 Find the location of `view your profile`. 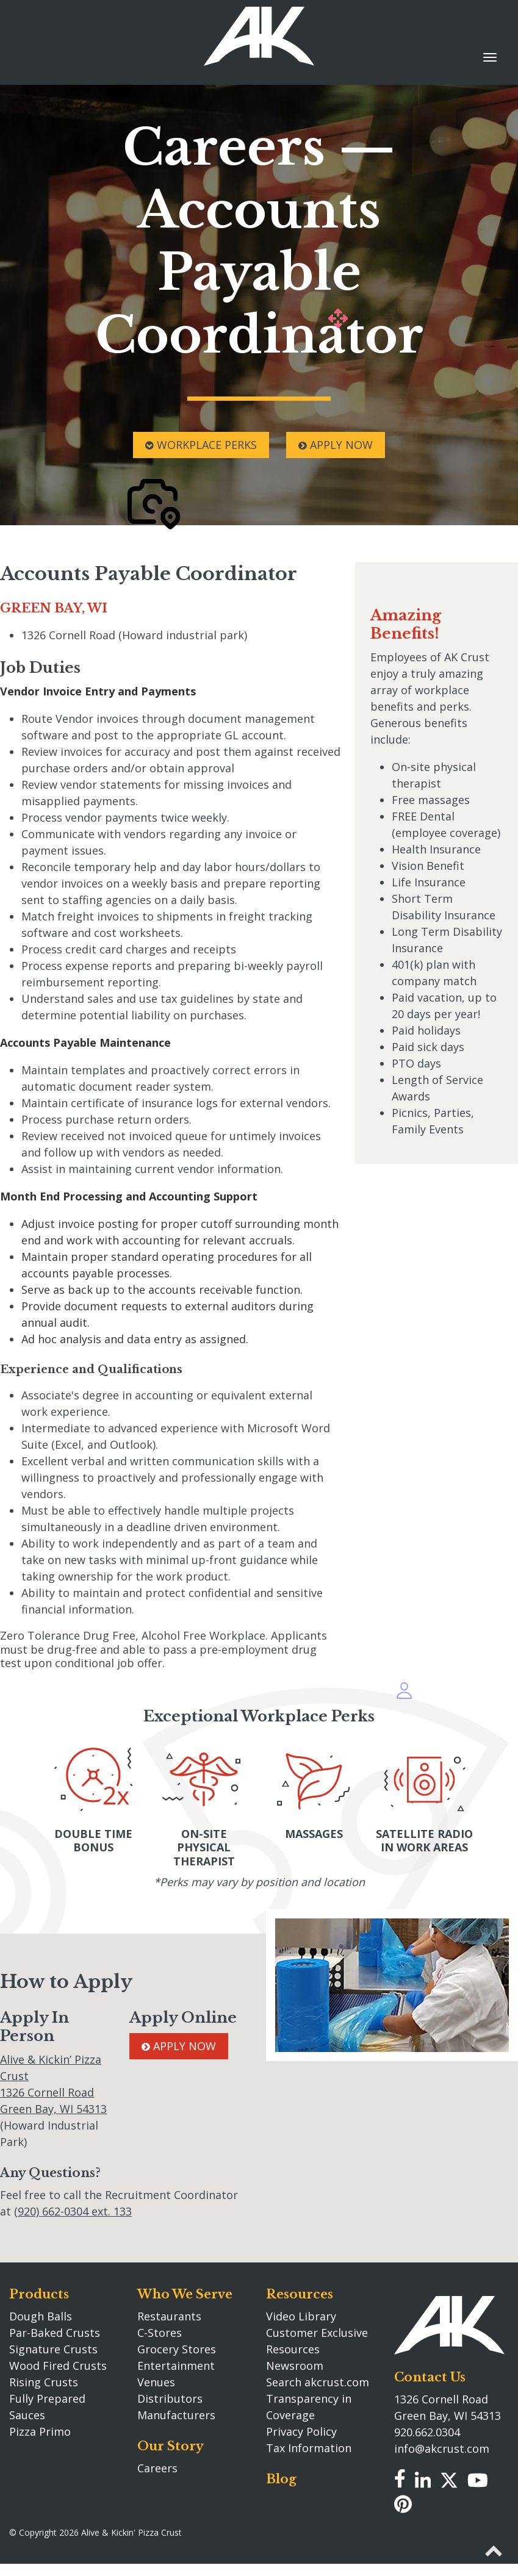

view your profile is located at coordinates (404, 1690).